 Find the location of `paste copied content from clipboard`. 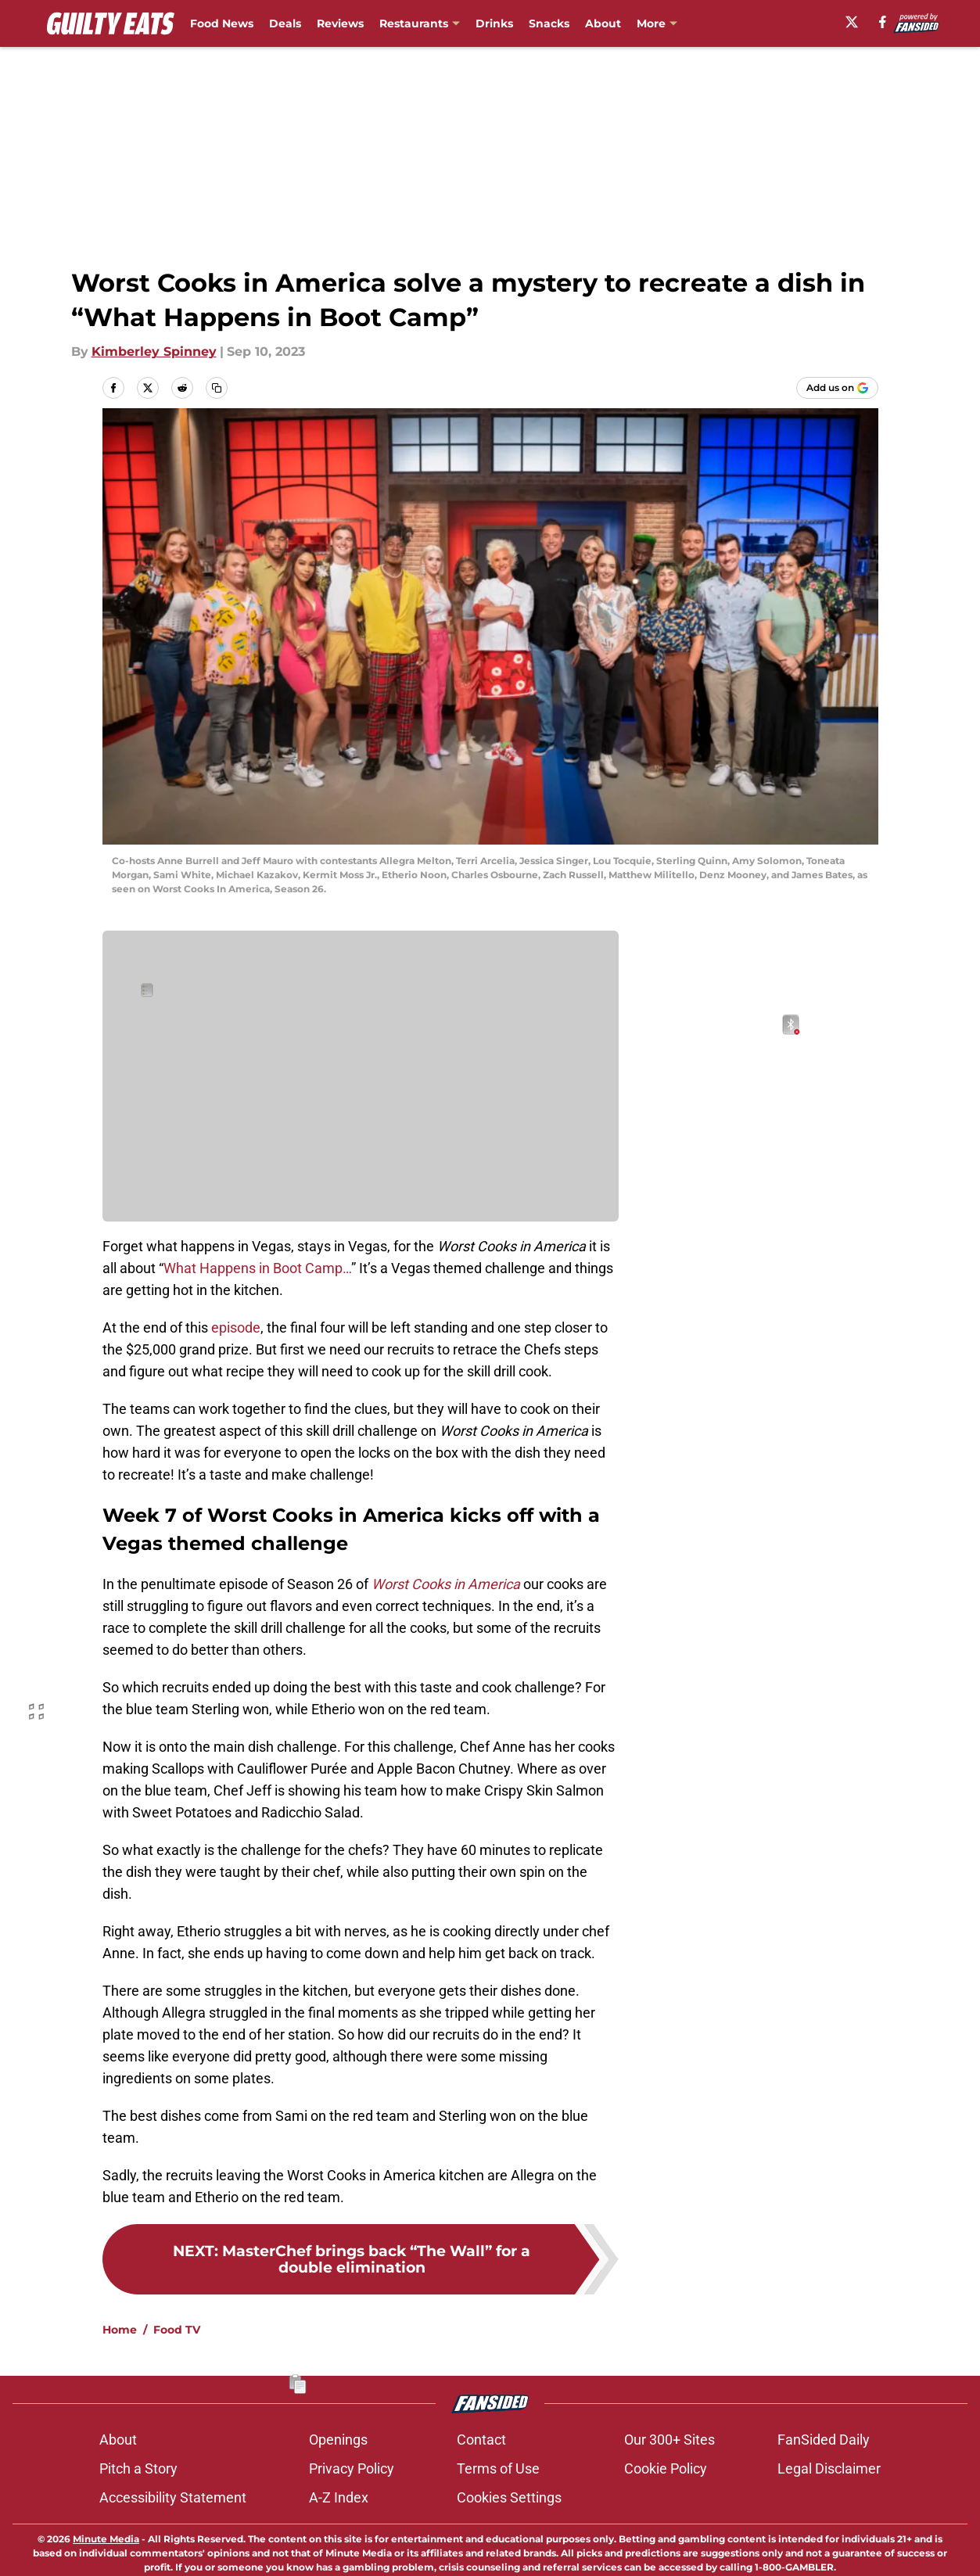

paste copied content from clipboard is located at coordinates (297, 2384).